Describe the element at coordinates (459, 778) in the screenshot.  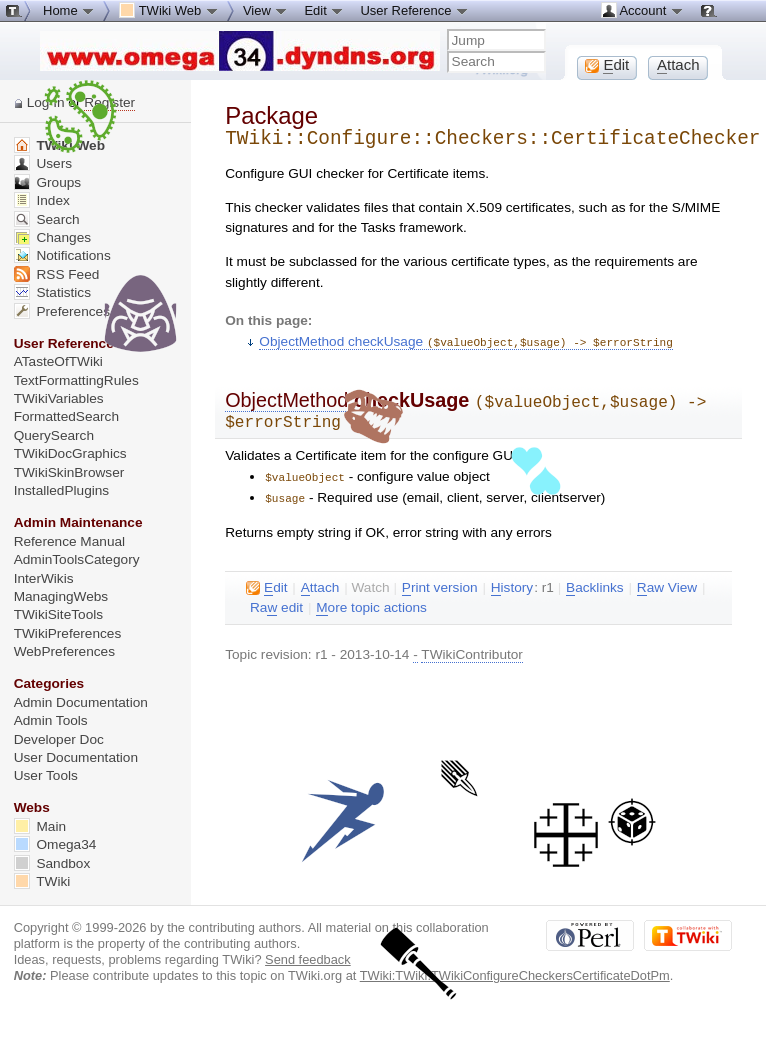
I see `equip a diving dagger weapon` at that location.